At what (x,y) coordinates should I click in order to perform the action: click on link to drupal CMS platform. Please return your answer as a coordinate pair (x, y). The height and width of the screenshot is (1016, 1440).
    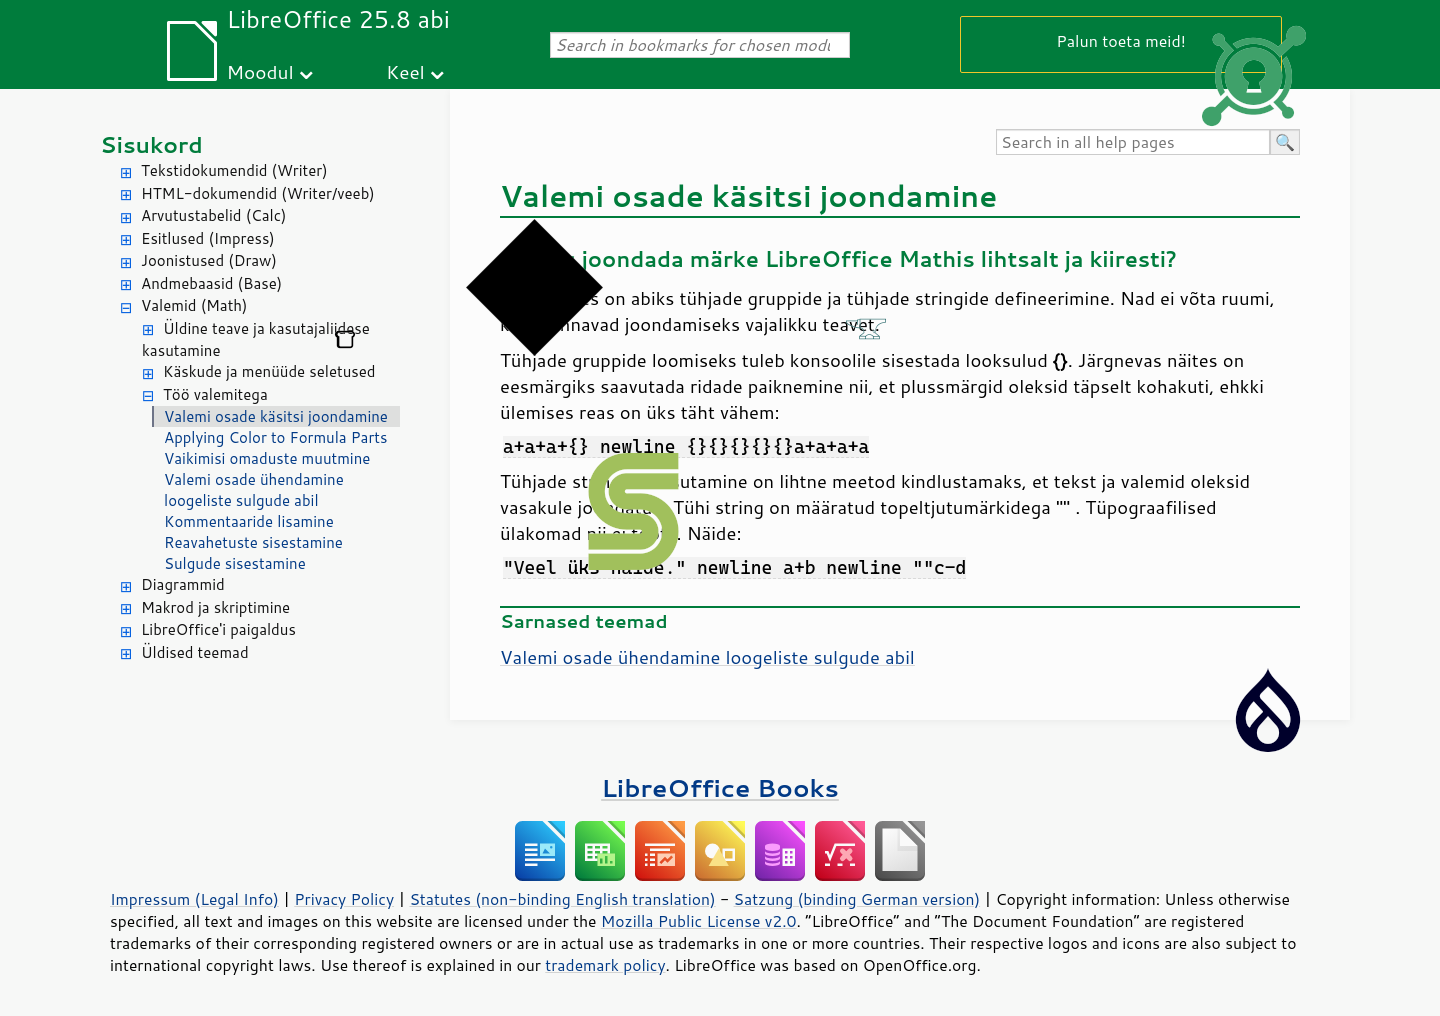
    Looking at the image, I should click on (1268, 710).